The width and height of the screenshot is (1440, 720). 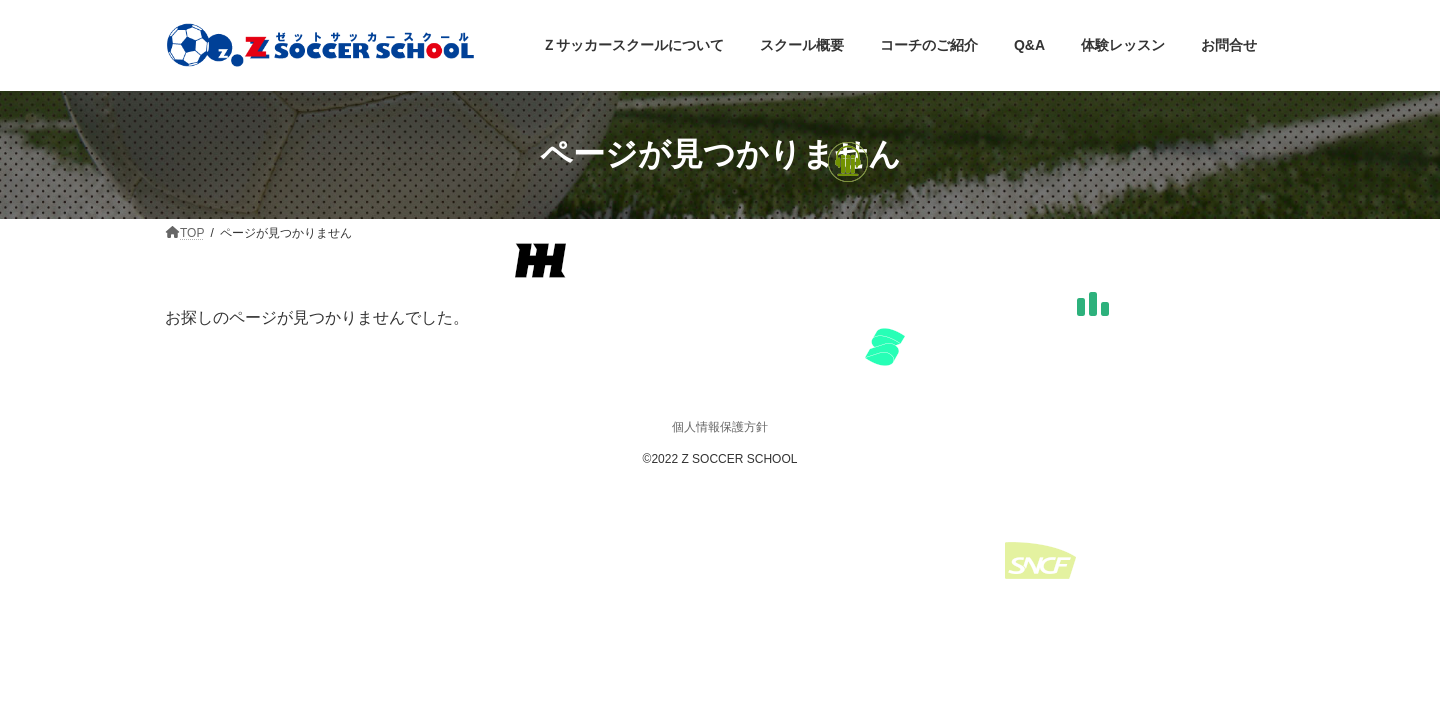 I want to click on visit codeforces competitive programming platform, so click(x=1093, y=304).